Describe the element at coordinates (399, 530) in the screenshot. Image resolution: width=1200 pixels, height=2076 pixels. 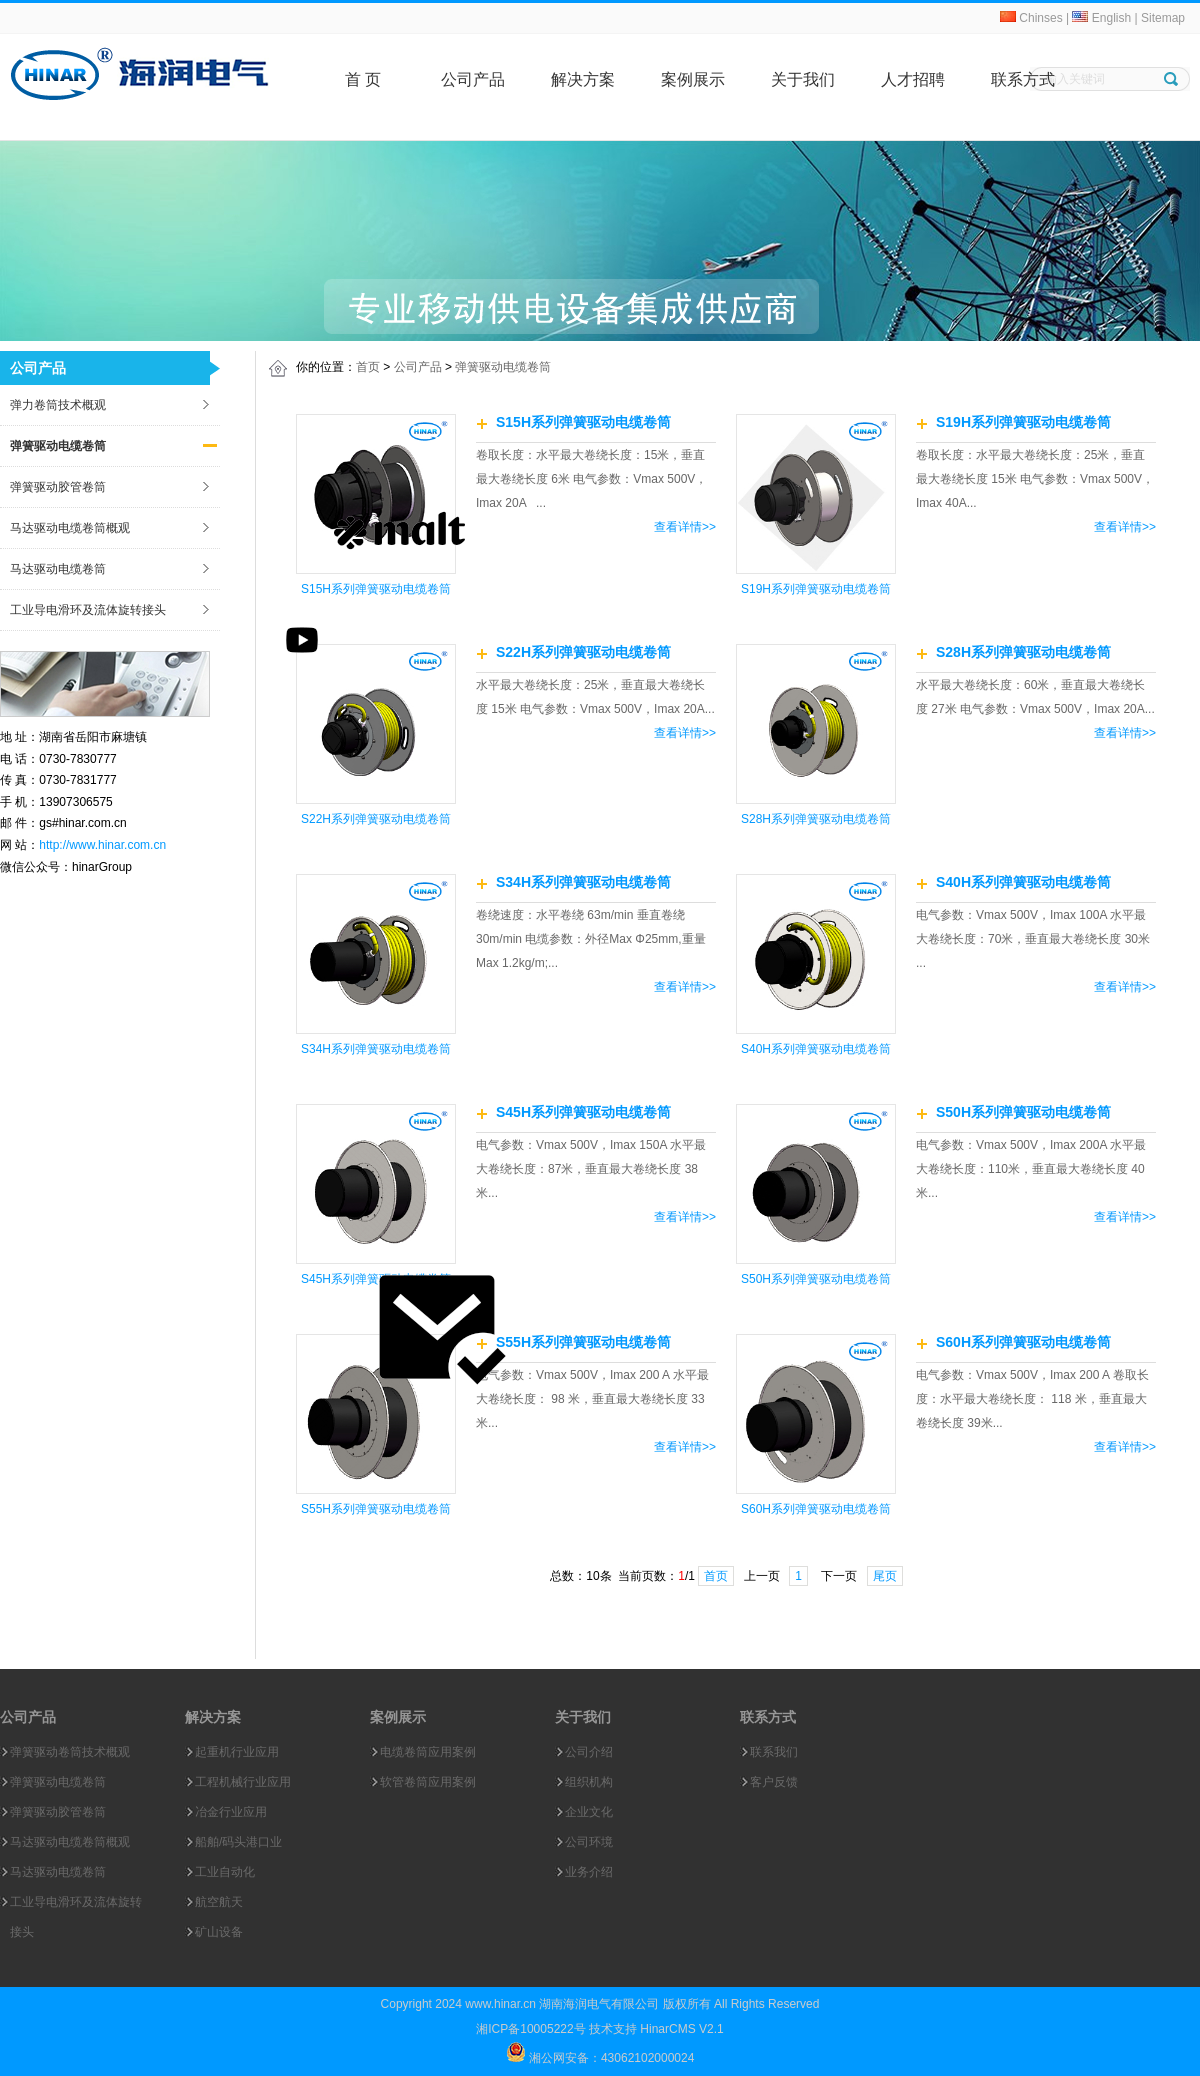
I see `visit malt freelancer platform` at that location.